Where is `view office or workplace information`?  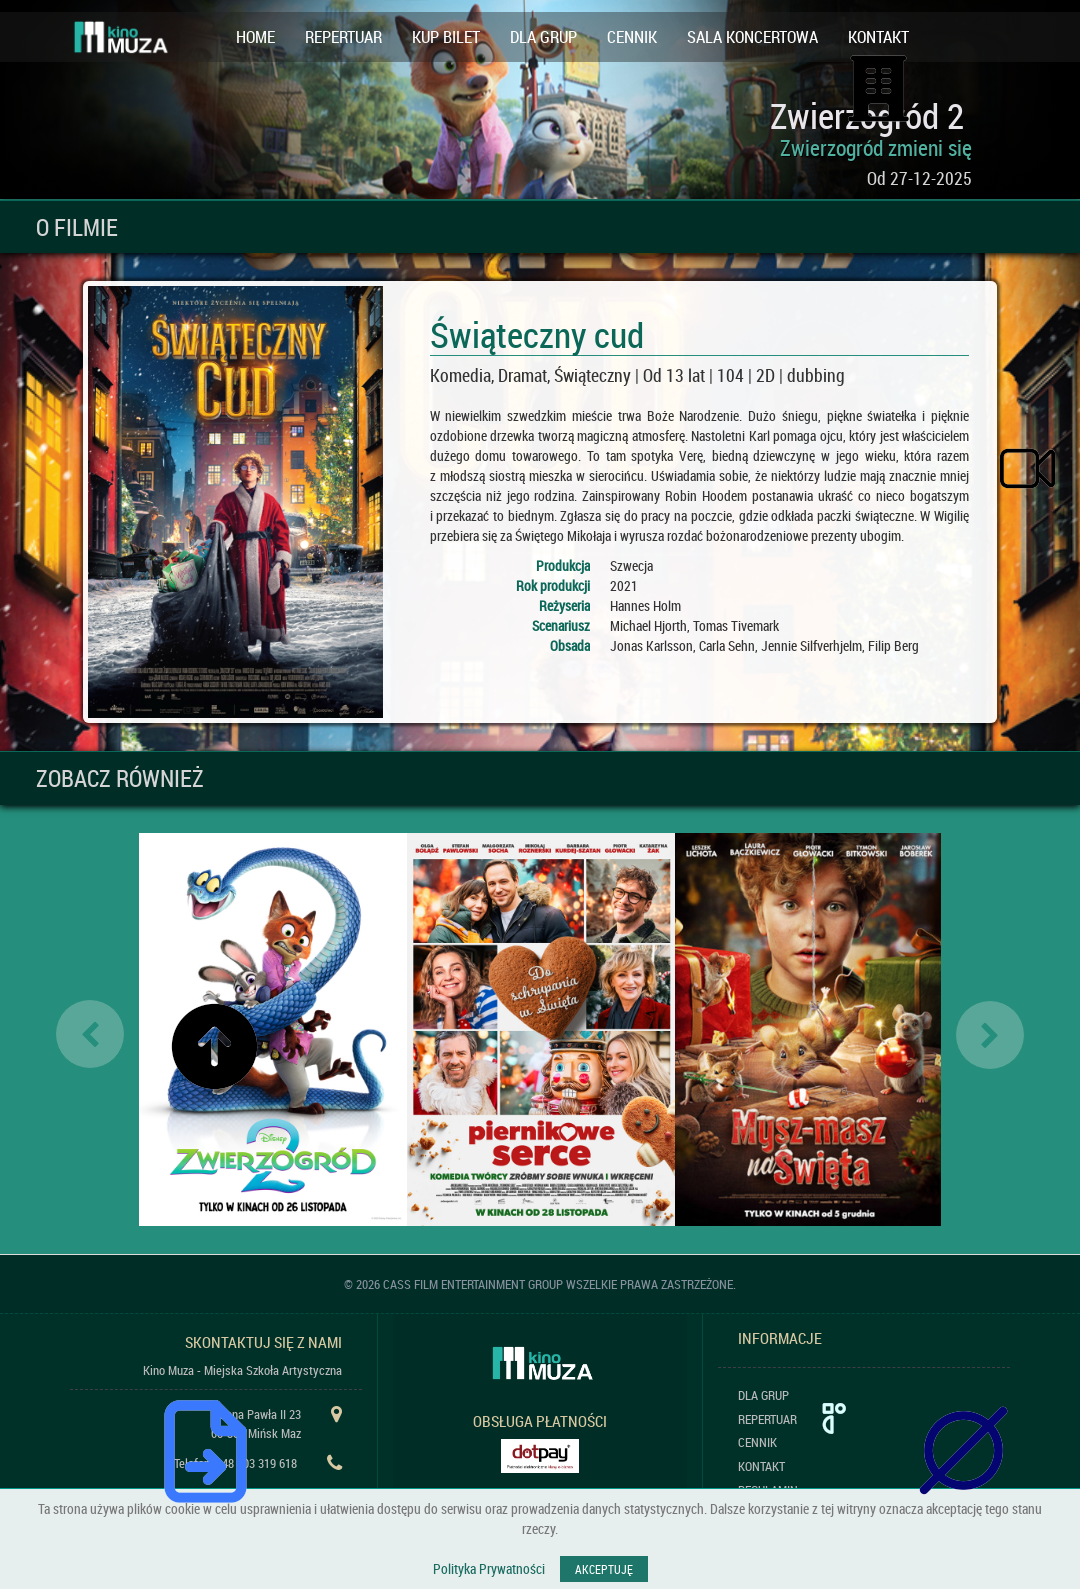 view office or workplace information is located at coordinates (878, 88).